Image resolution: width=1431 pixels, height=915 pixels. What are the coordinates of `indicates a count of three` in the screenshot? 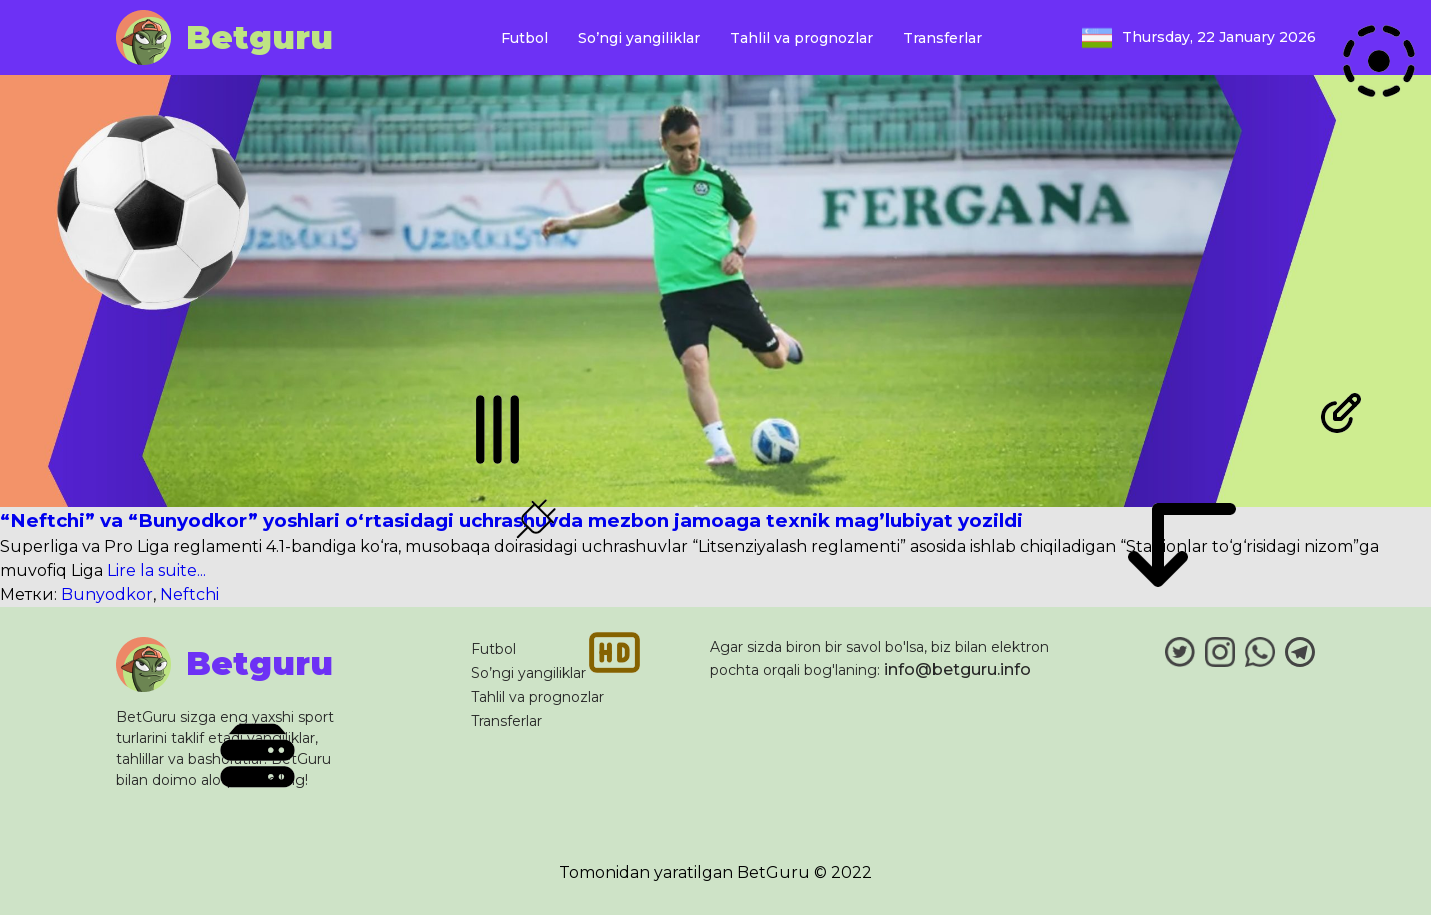 It's located at (497, 429).